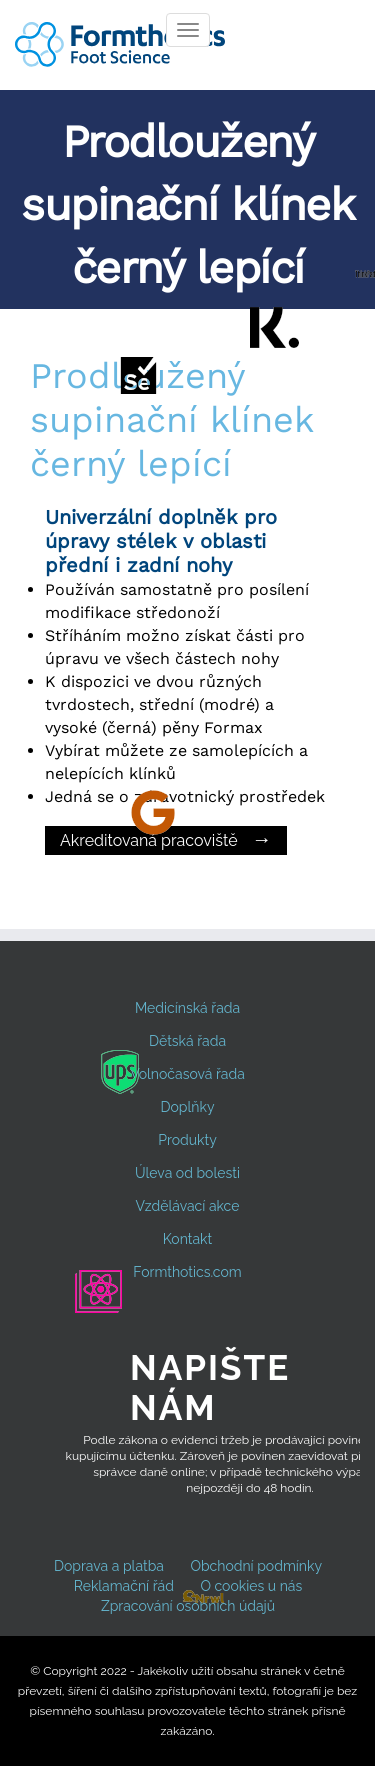 The width and height of the screenshot is (375, 1766). I want to click on sign in with Google, so click(153, 812).